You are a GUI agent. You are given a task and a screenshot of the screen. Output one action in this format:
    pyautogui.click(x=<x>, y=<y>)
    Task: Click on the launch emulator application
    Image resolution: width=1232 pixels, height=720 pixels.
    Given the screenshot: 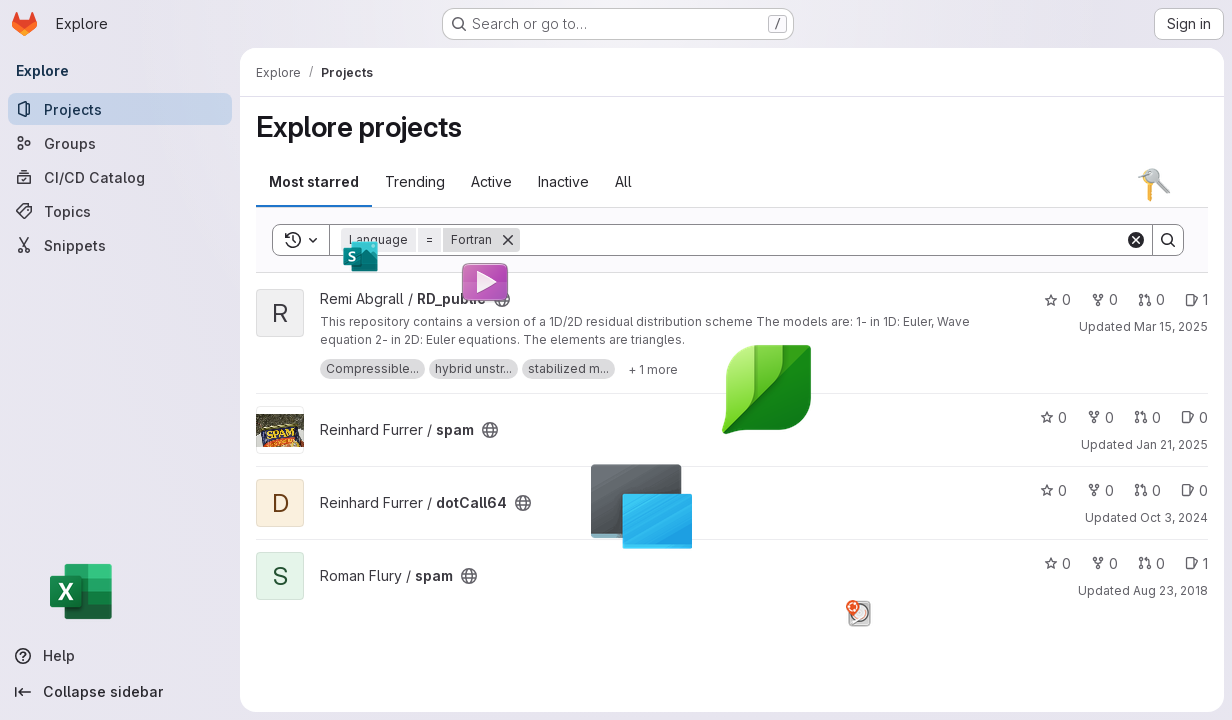 What is the action you would take?
    pyautogui.click(x=641, y=506)
    